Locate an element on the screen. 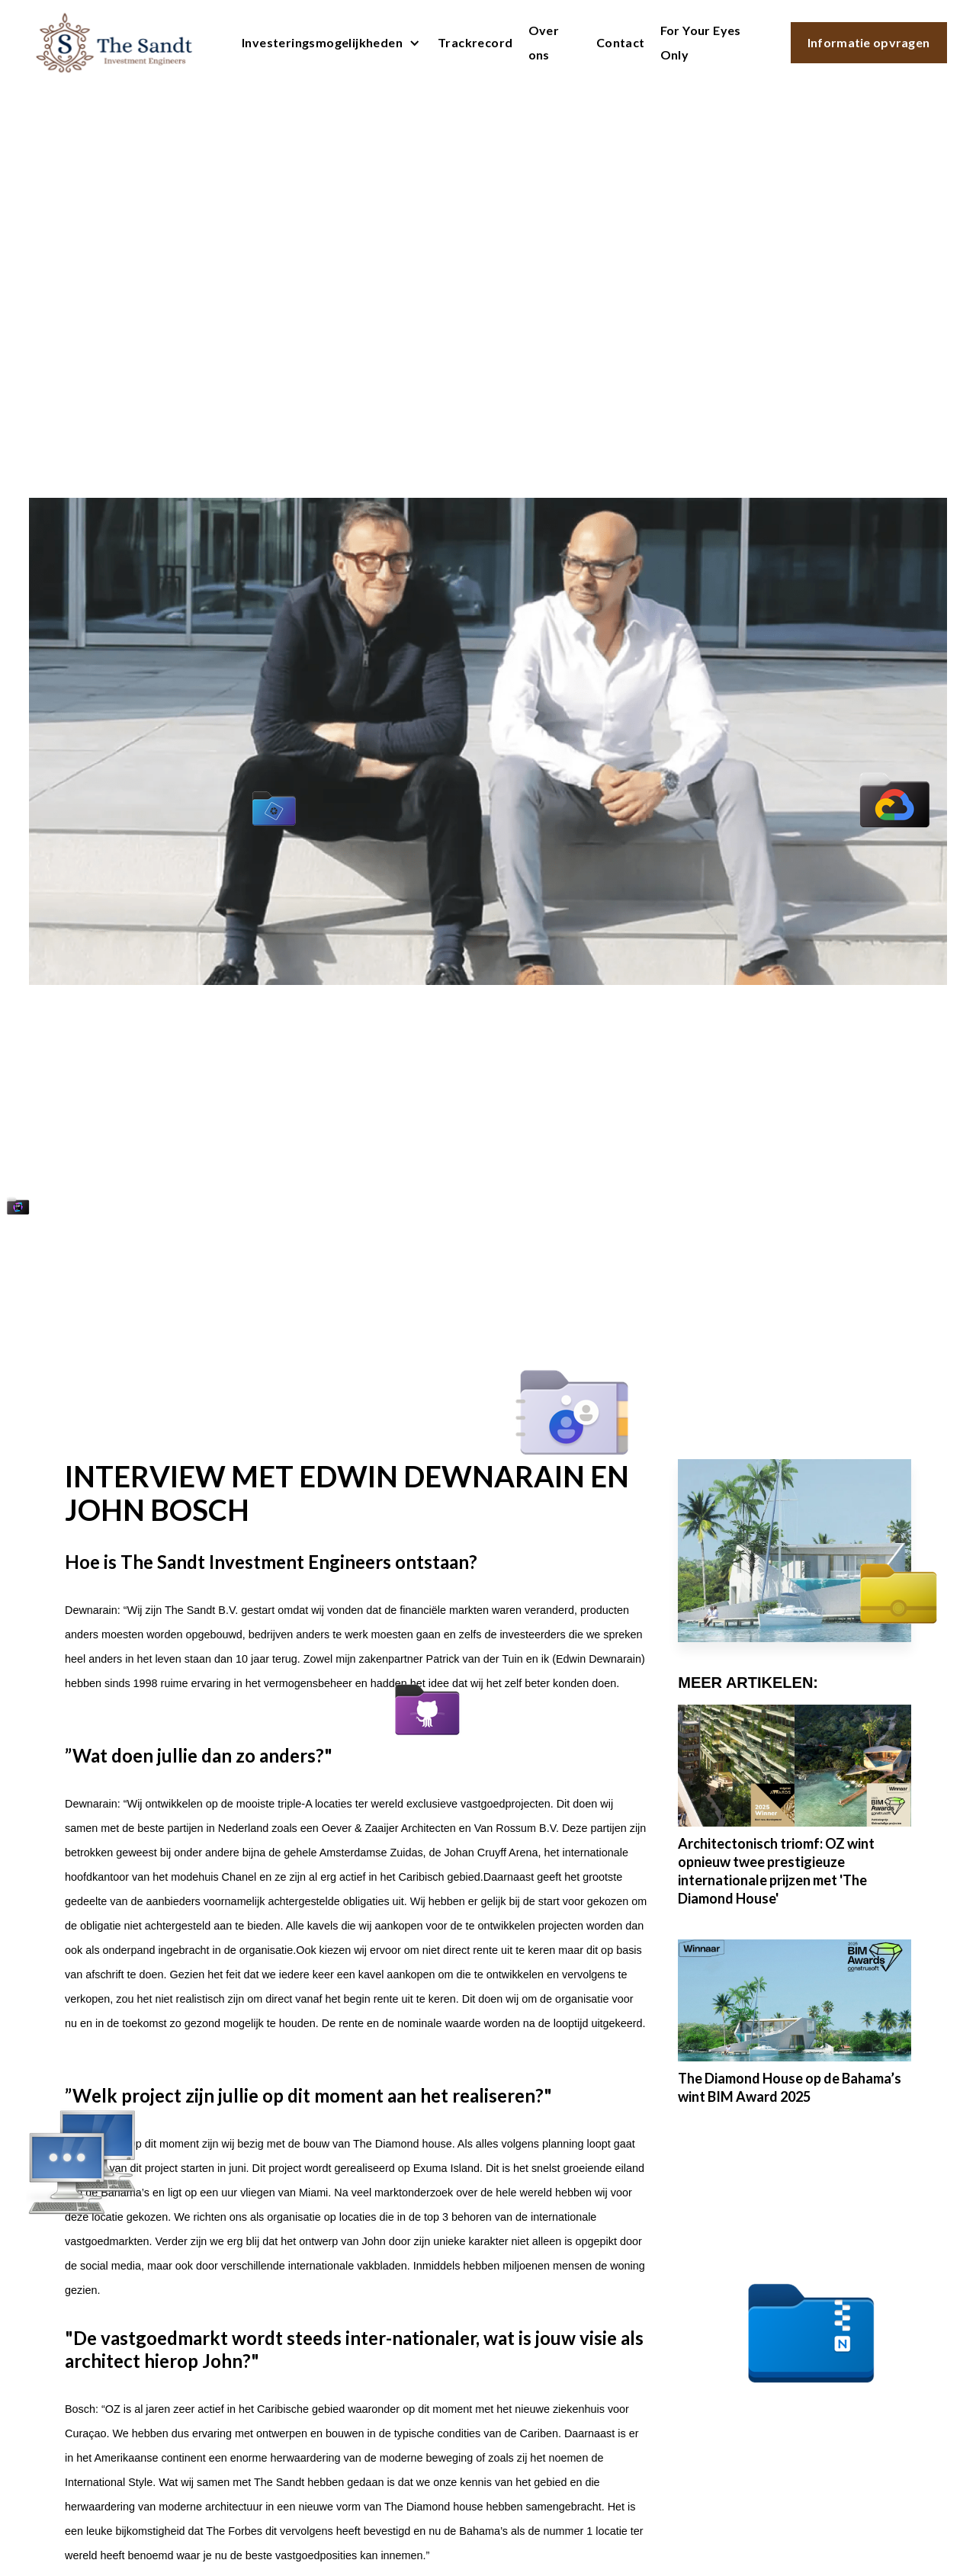 The height and width of the screenshot is (2576, 976). open google cloud platform project folder is located at coordinates (894, 802).